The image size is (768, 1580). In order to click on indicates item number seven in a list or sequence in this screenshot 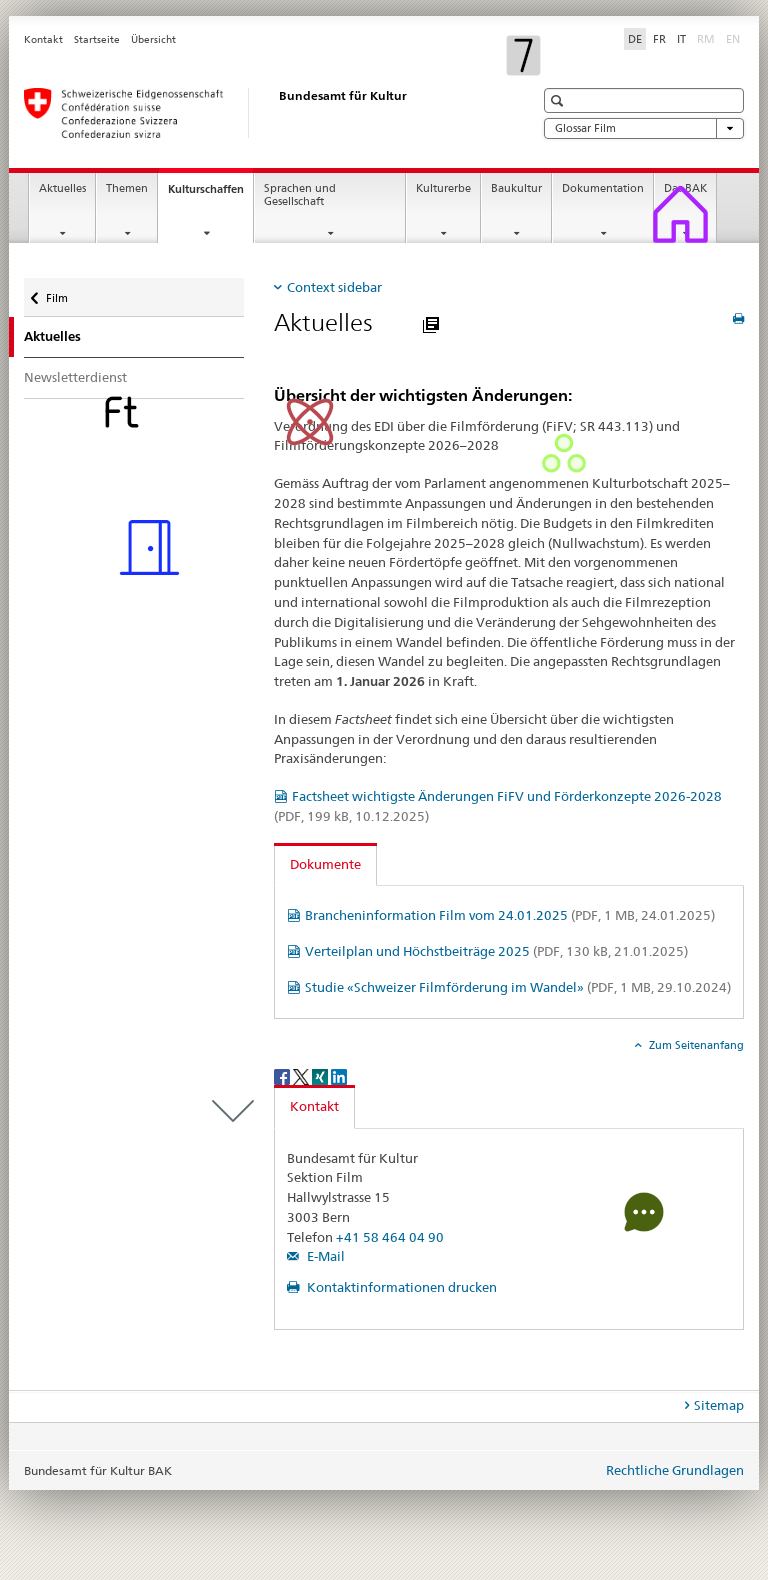, I will do `click(523, 55)`.